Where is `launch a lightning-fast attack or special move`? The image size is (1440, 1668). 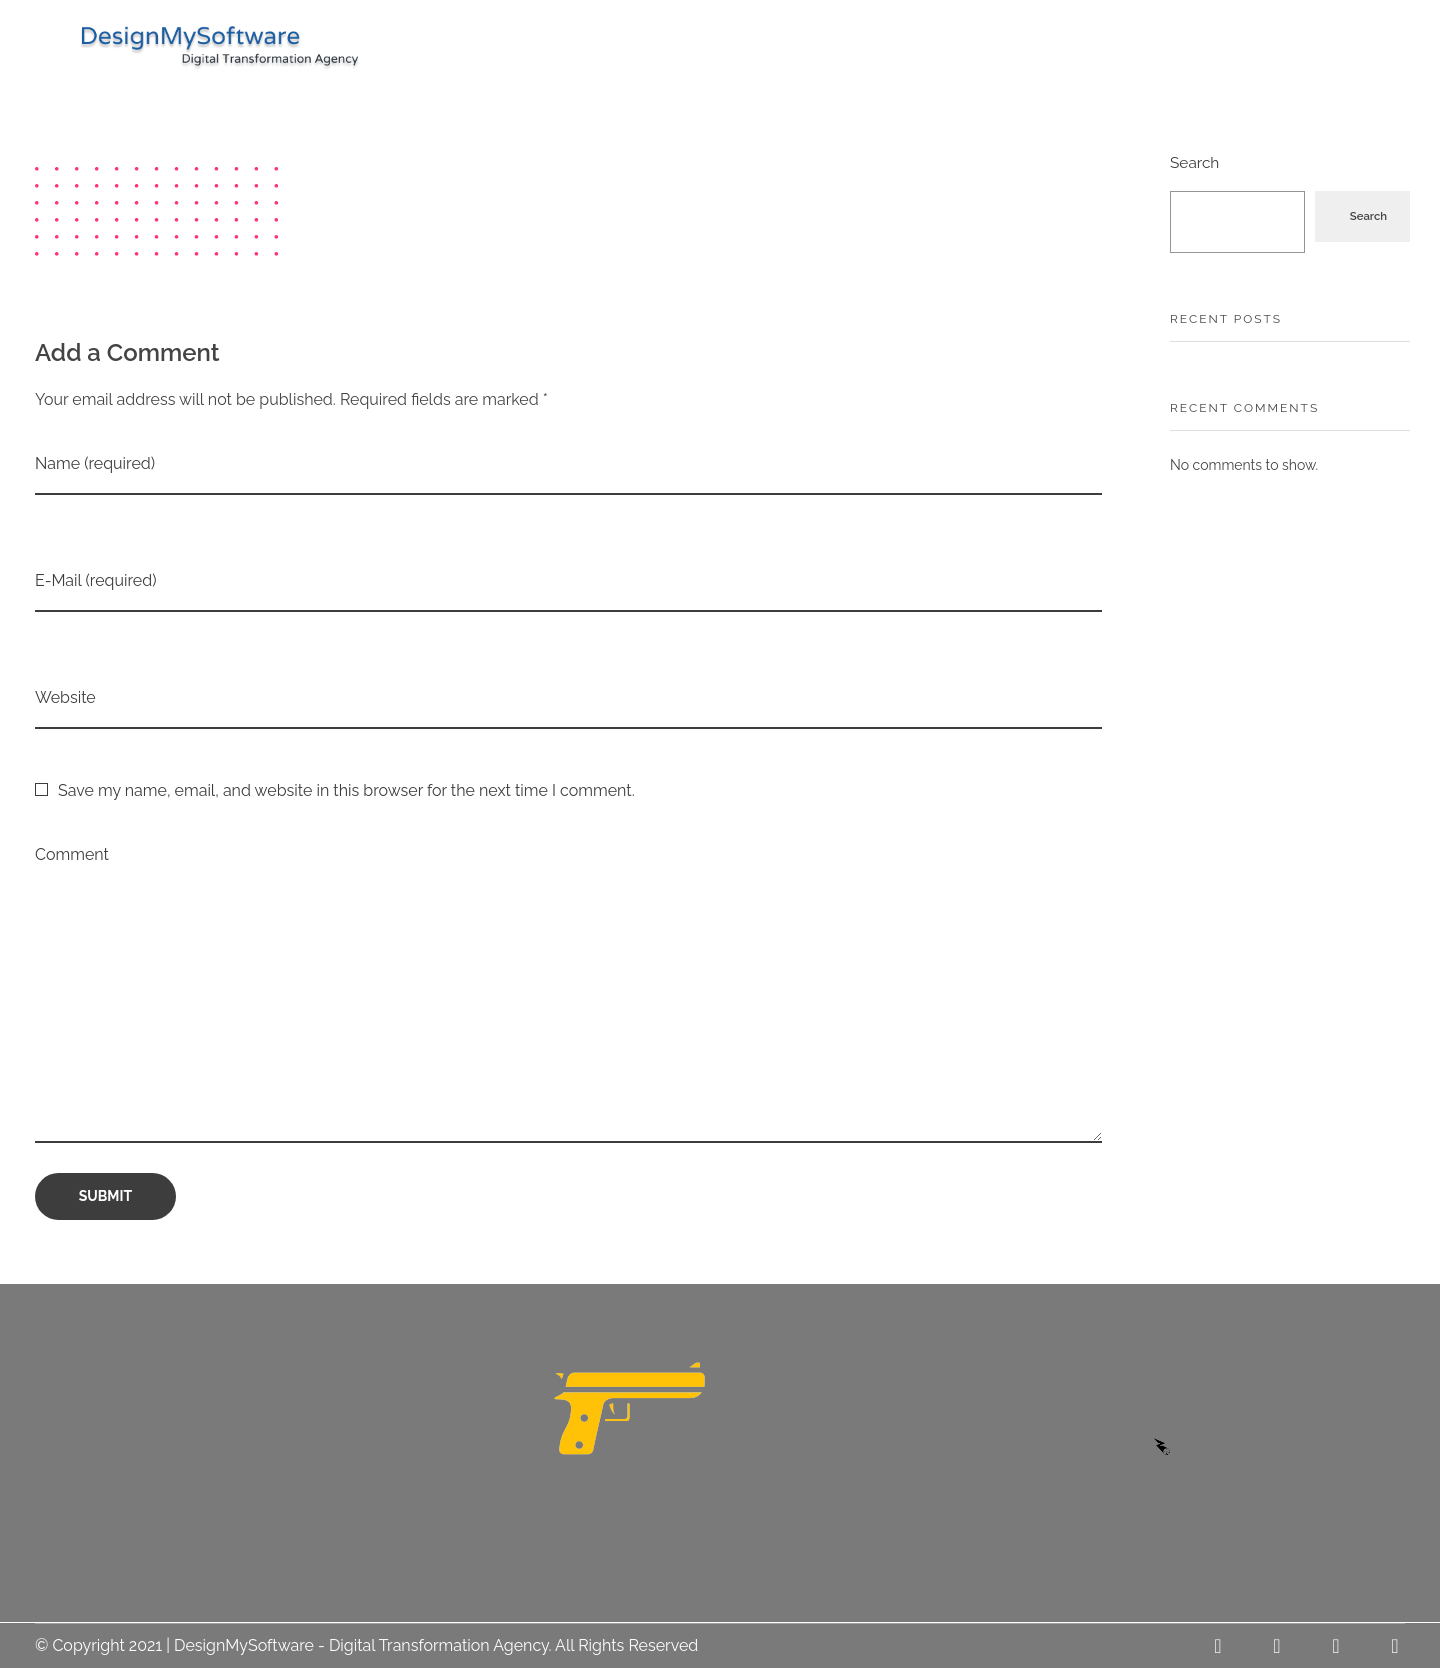 launch a lightning-fast attack or special move is located at coordinates (1161, 1446).